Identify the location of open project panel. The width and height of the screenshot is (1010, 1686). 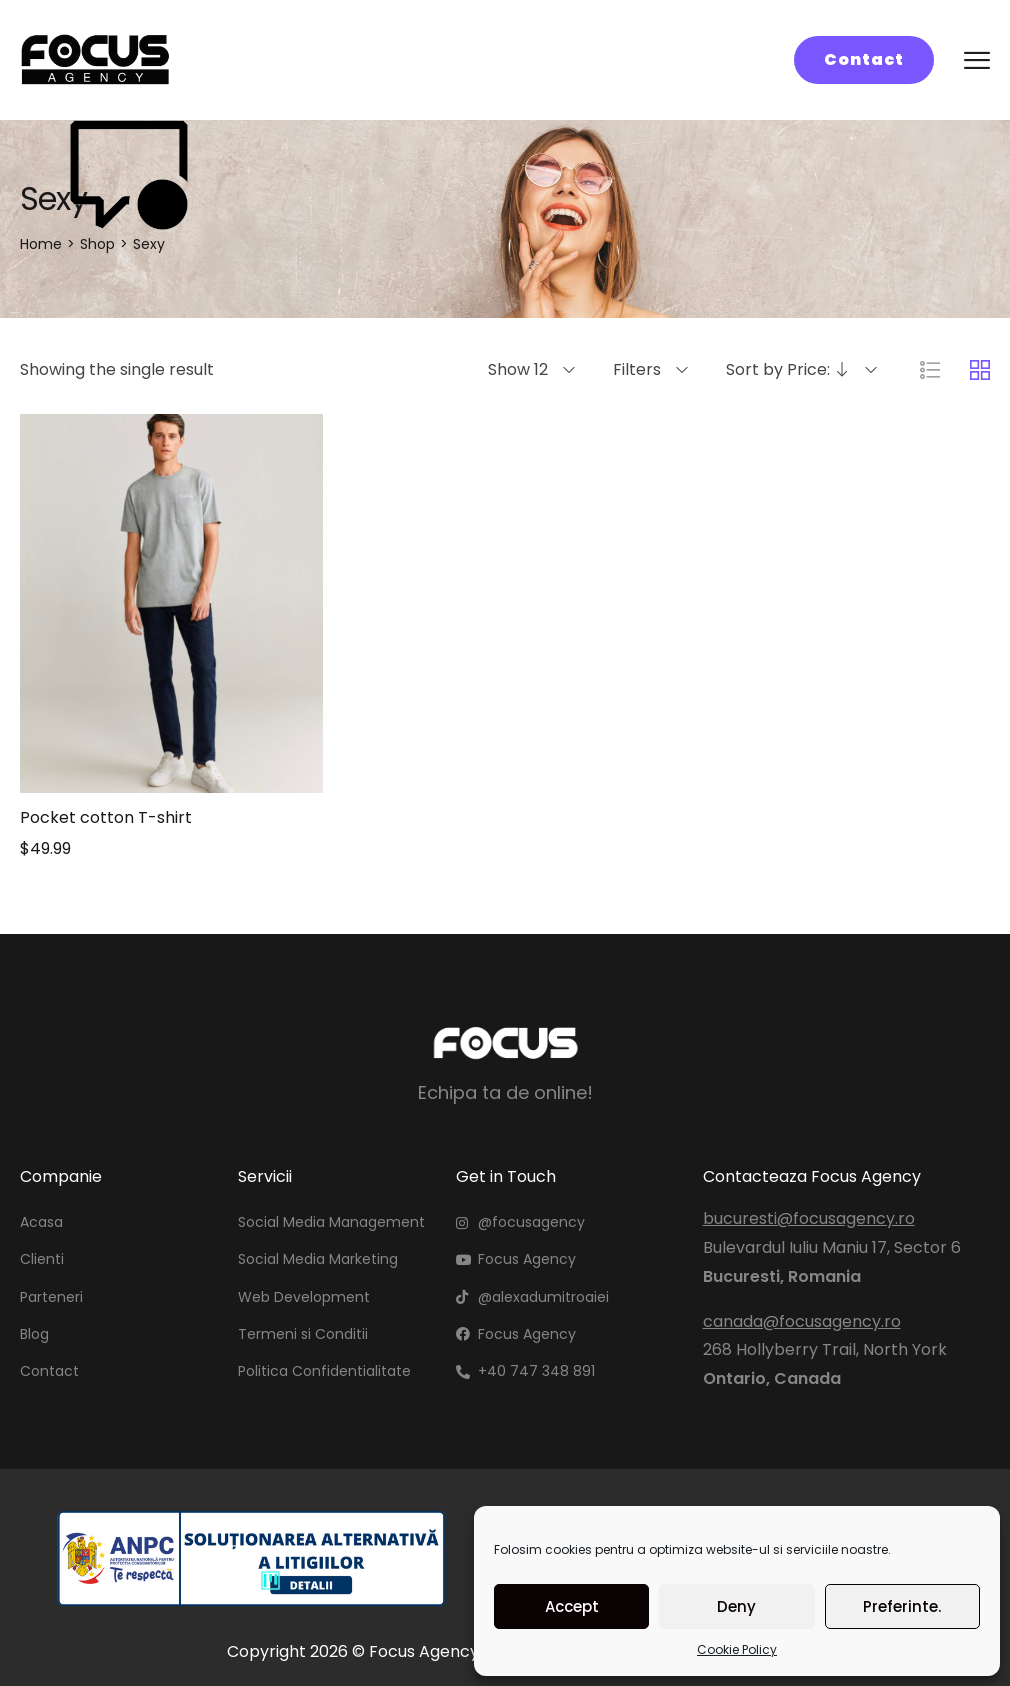
(270, 1580).